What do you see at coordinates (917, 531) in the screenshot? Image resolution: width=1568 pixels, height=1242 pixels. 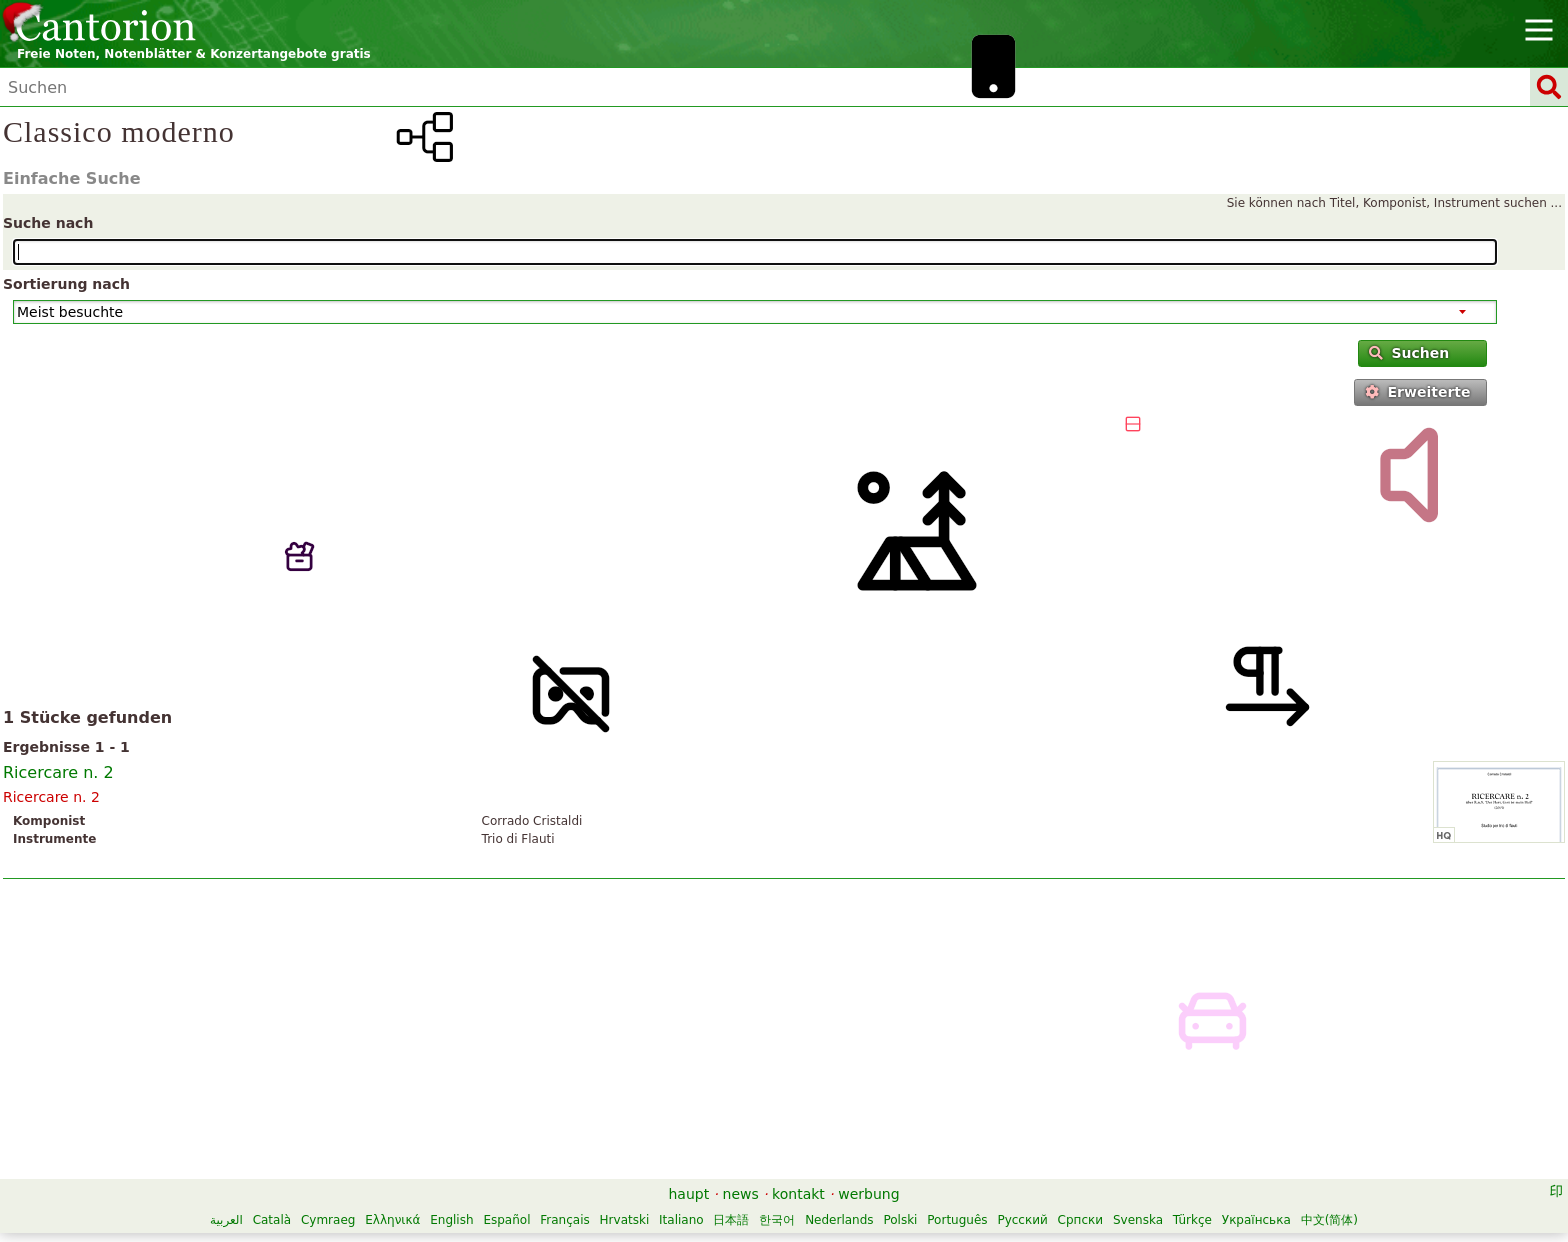 I see `explore camping or outdoor activities` at bounding box center [917, 531].